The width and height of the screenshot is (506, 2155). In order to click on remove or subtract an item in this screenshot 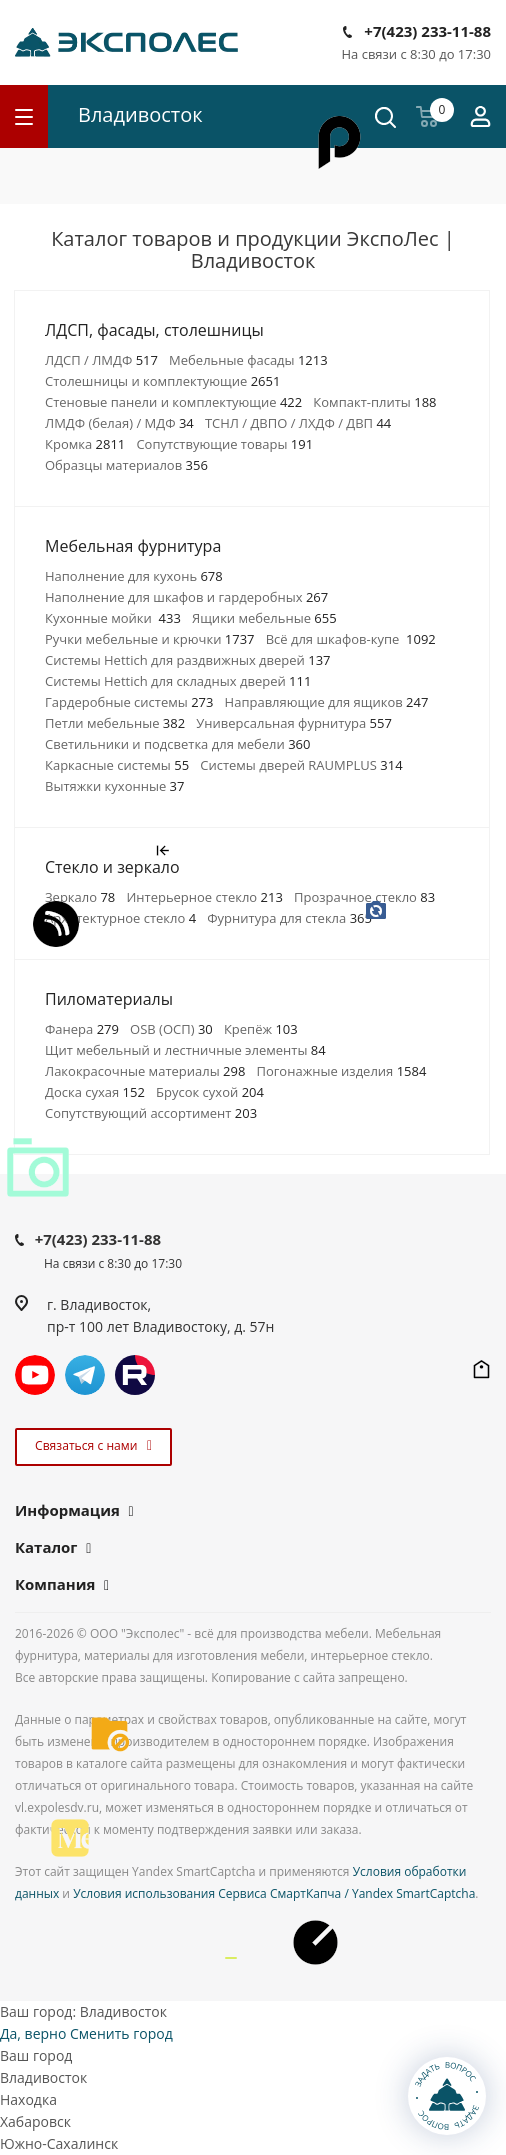, I will do `click(231, 1958)`.